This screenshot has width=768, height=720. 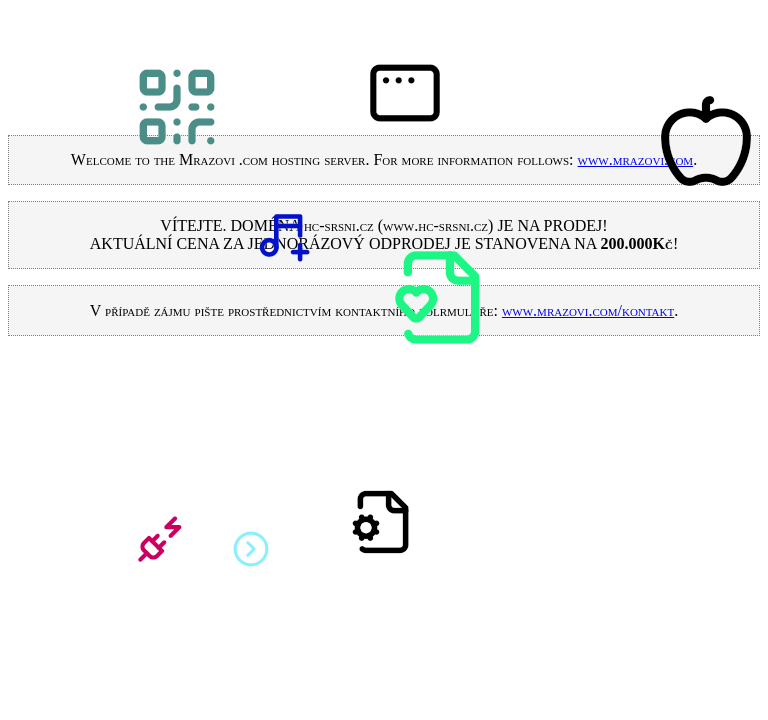 I want to click on access file settings or configuration, so click(x=383, y=522).